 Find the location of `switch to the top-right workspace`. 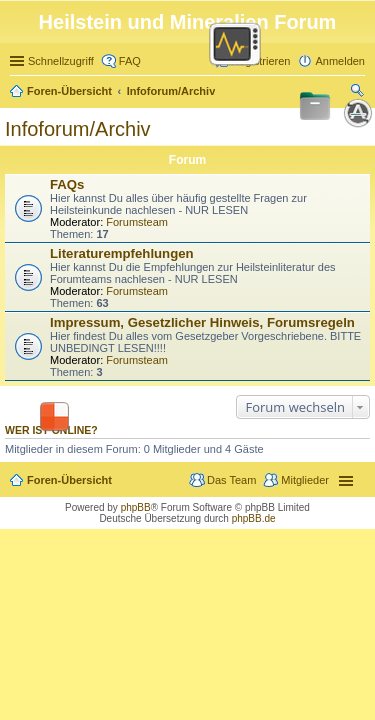

switch to the top-right workspace is located at coordinates (54, 416).